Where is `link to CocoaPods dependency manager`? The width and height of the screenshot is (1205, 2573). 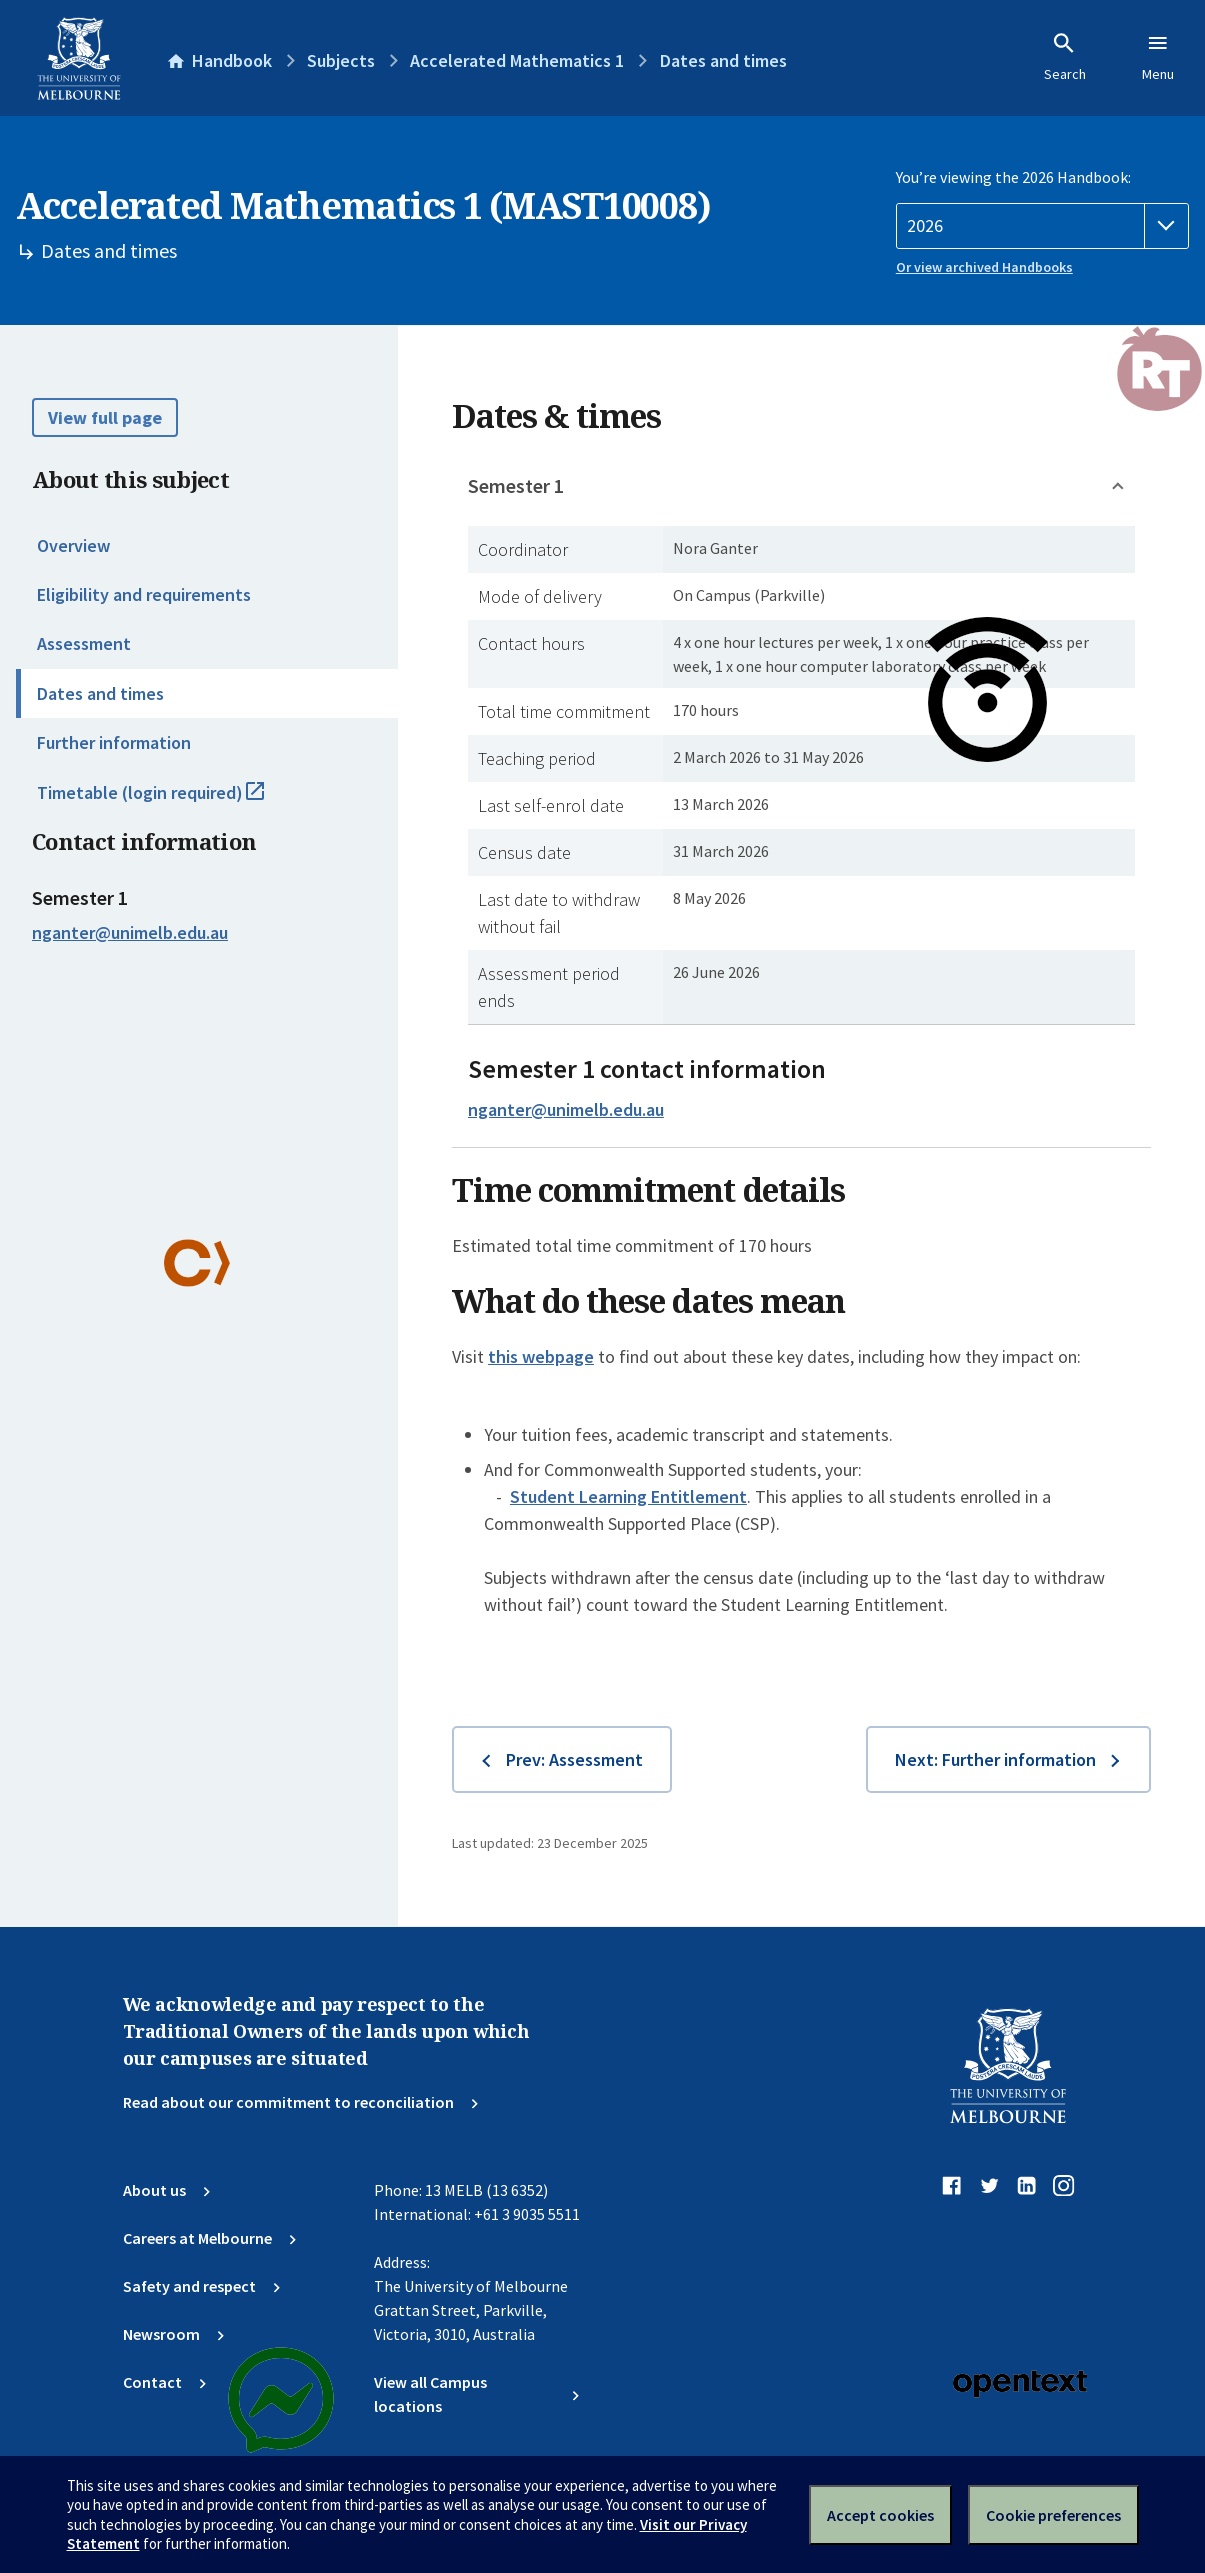 link to CocoaPods dependency manager is located at coordinates (197, 1263).